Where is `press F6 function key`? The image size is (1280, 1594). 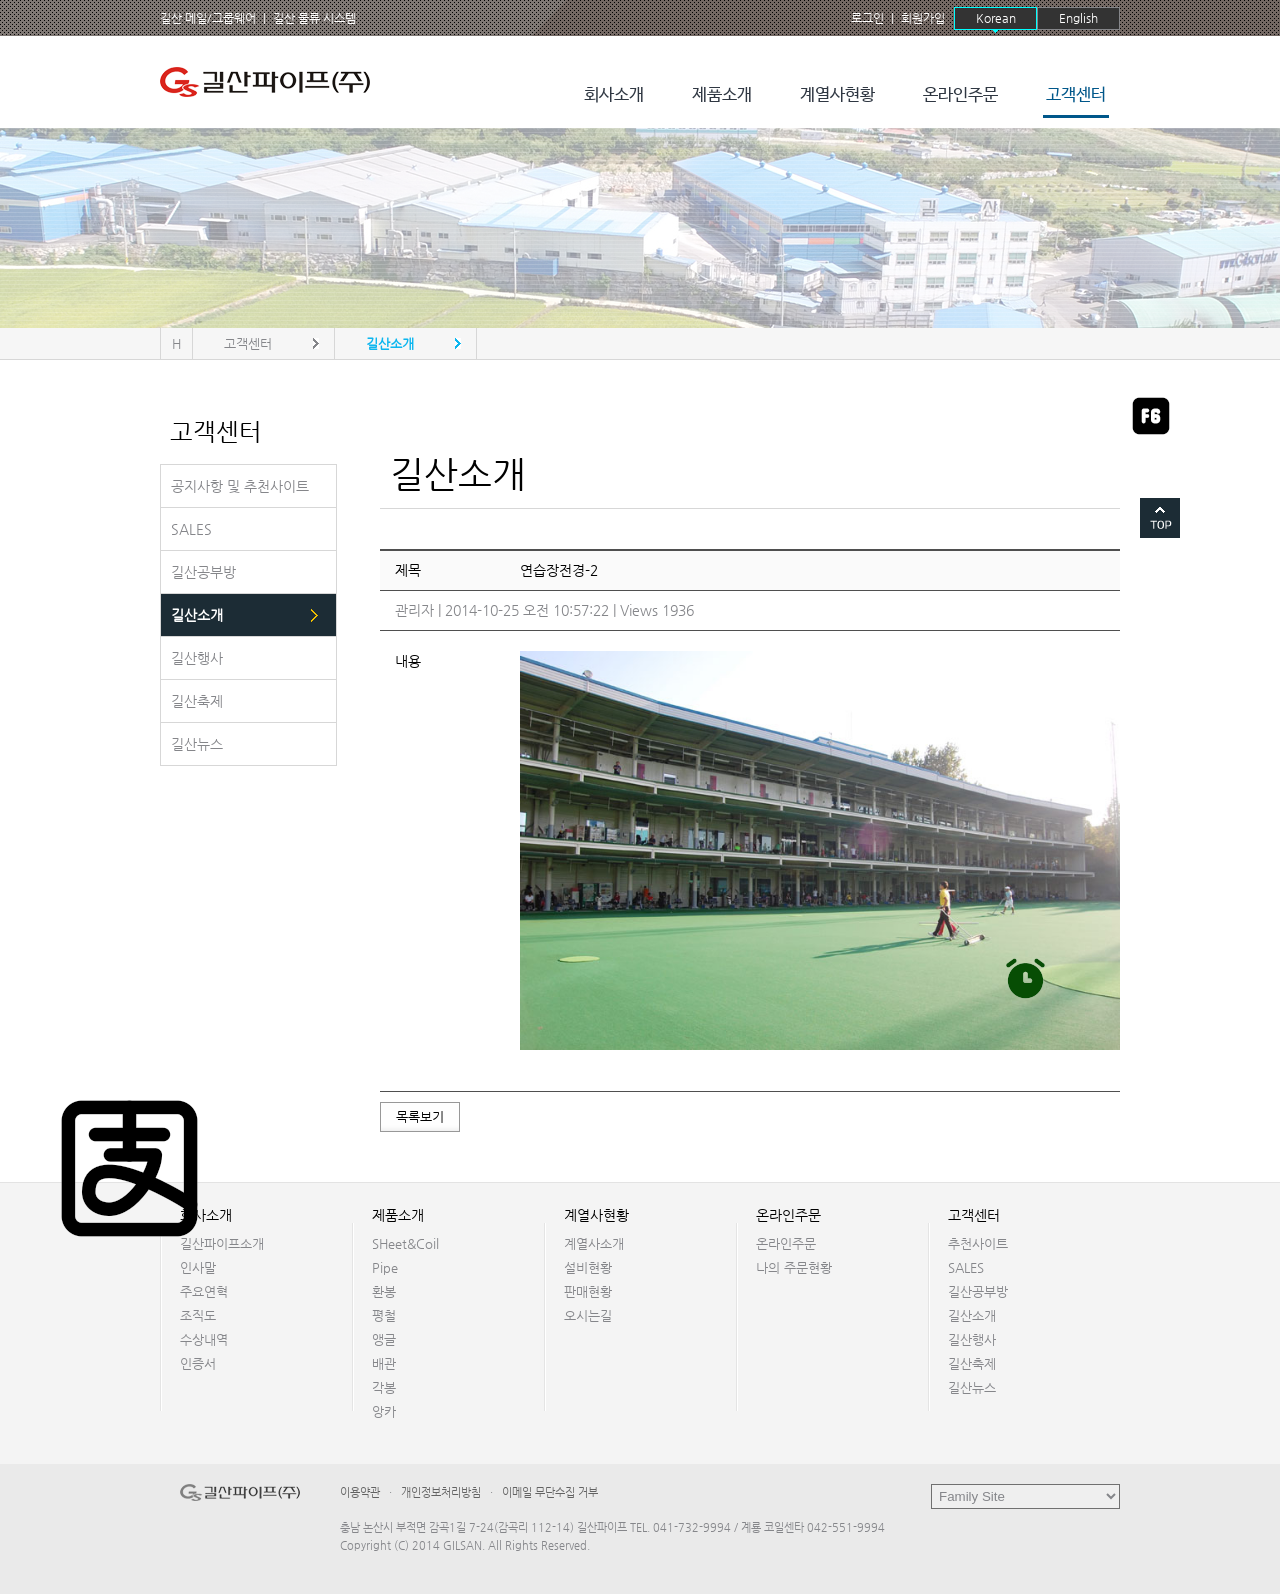 press F6 function key is located at coordinates (1151, 416).